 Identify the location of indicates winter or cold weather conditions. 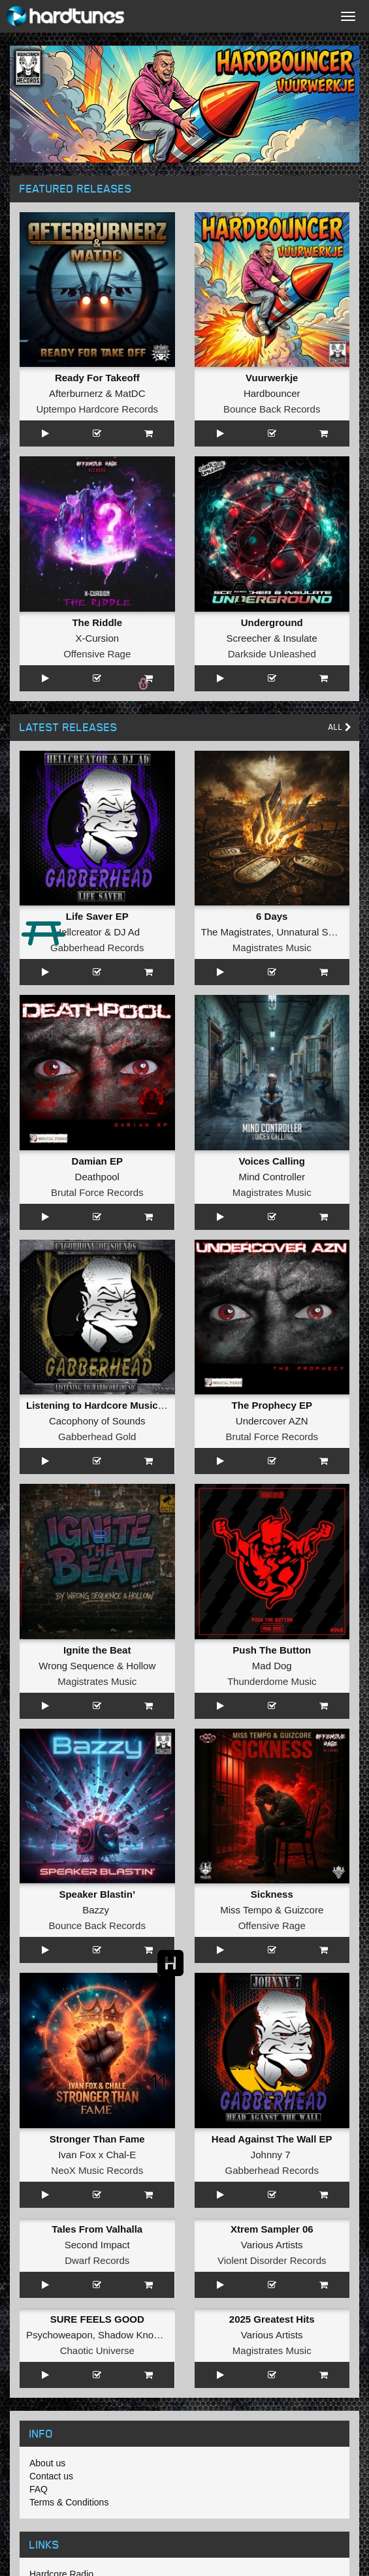
(143, 683).